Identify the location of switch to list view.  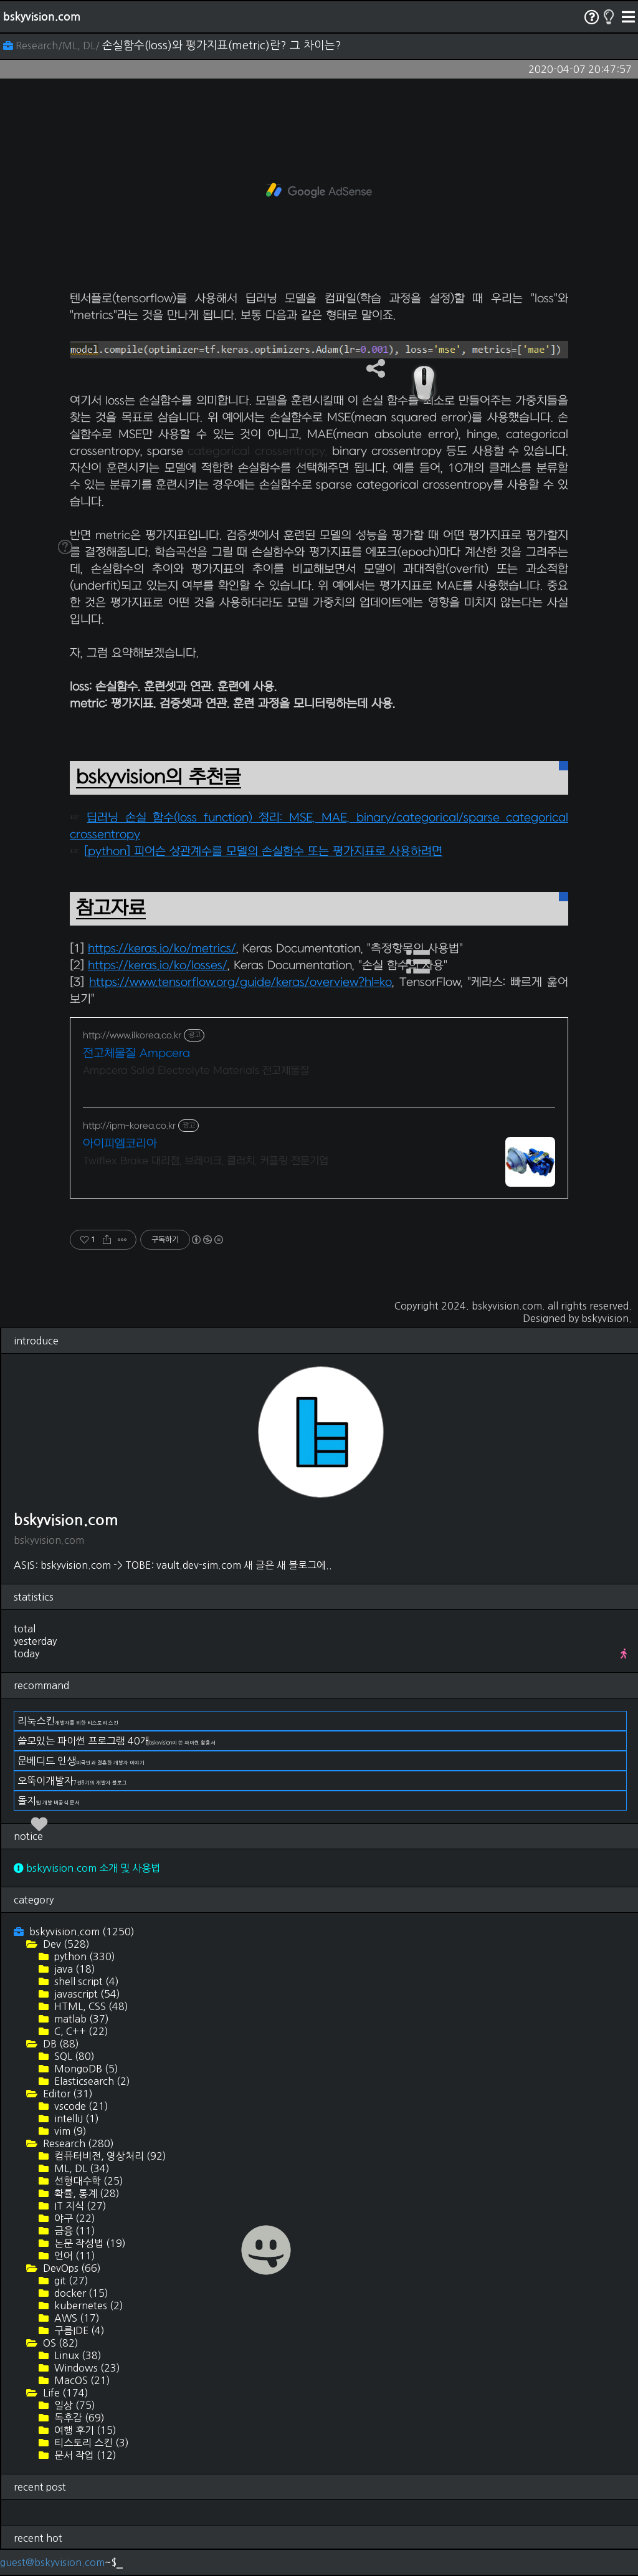
(418, 962).